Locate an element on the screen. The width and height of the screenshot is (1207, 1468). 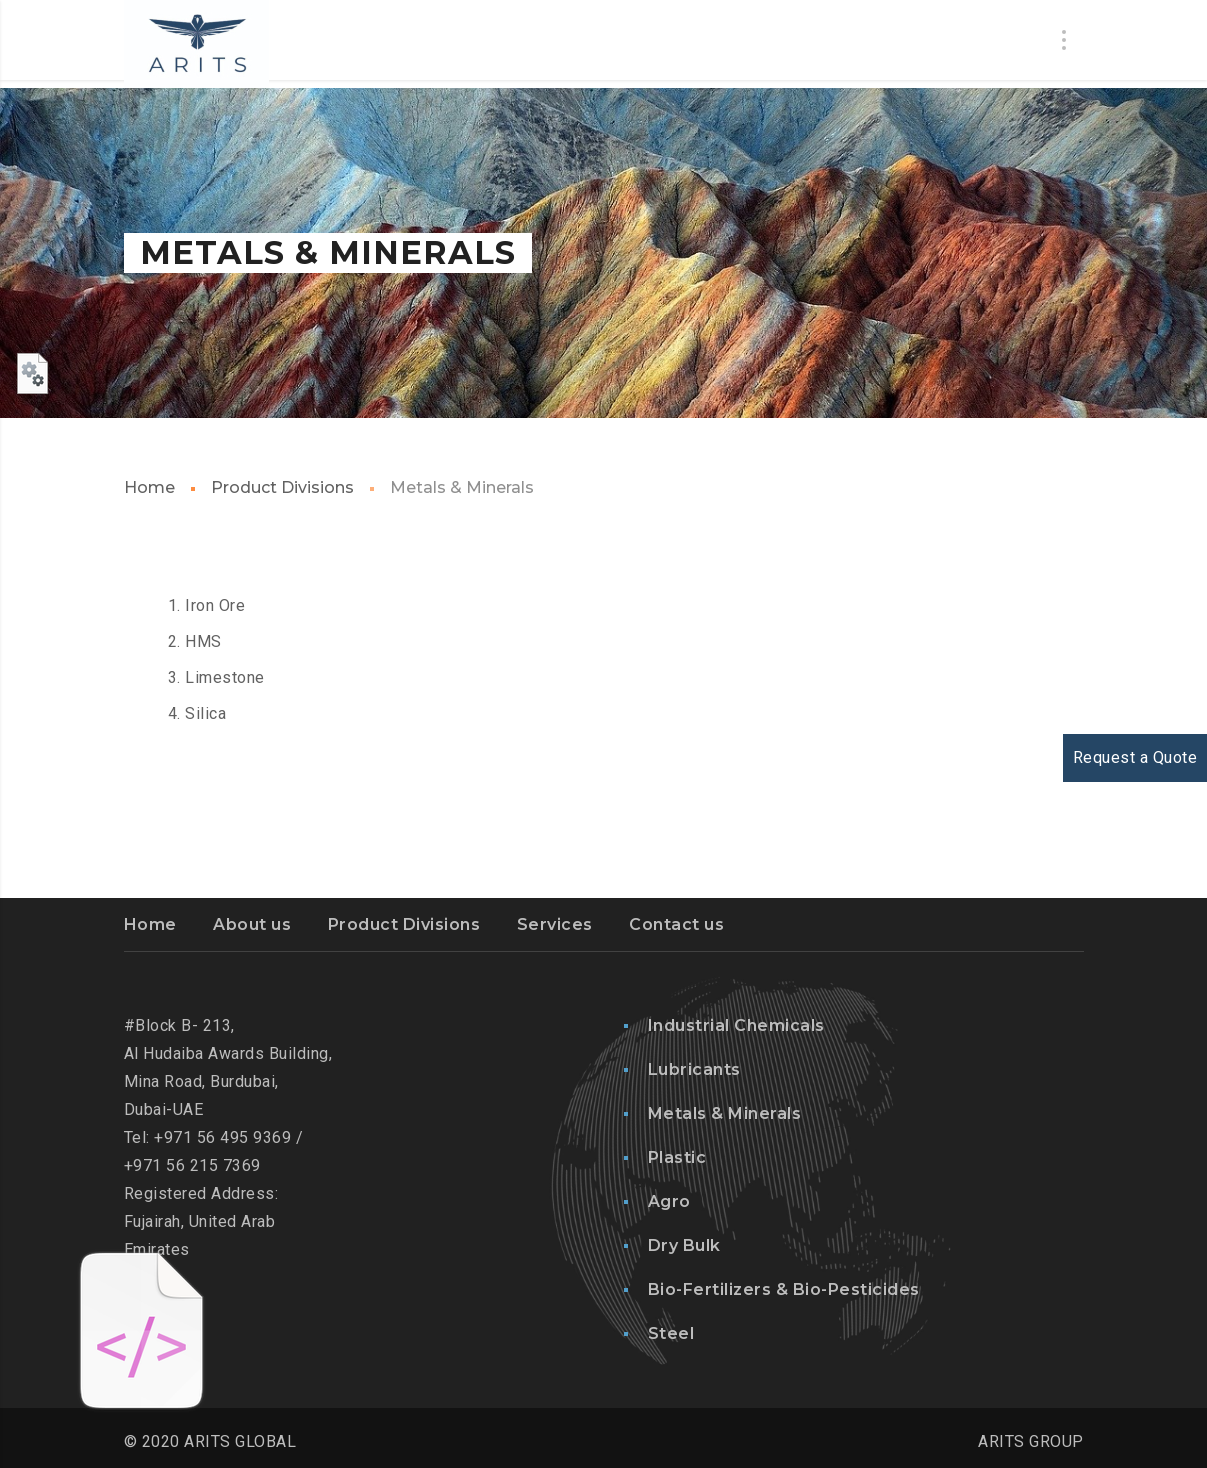
an xml file type indicator is located at coordinates (141, 1330).